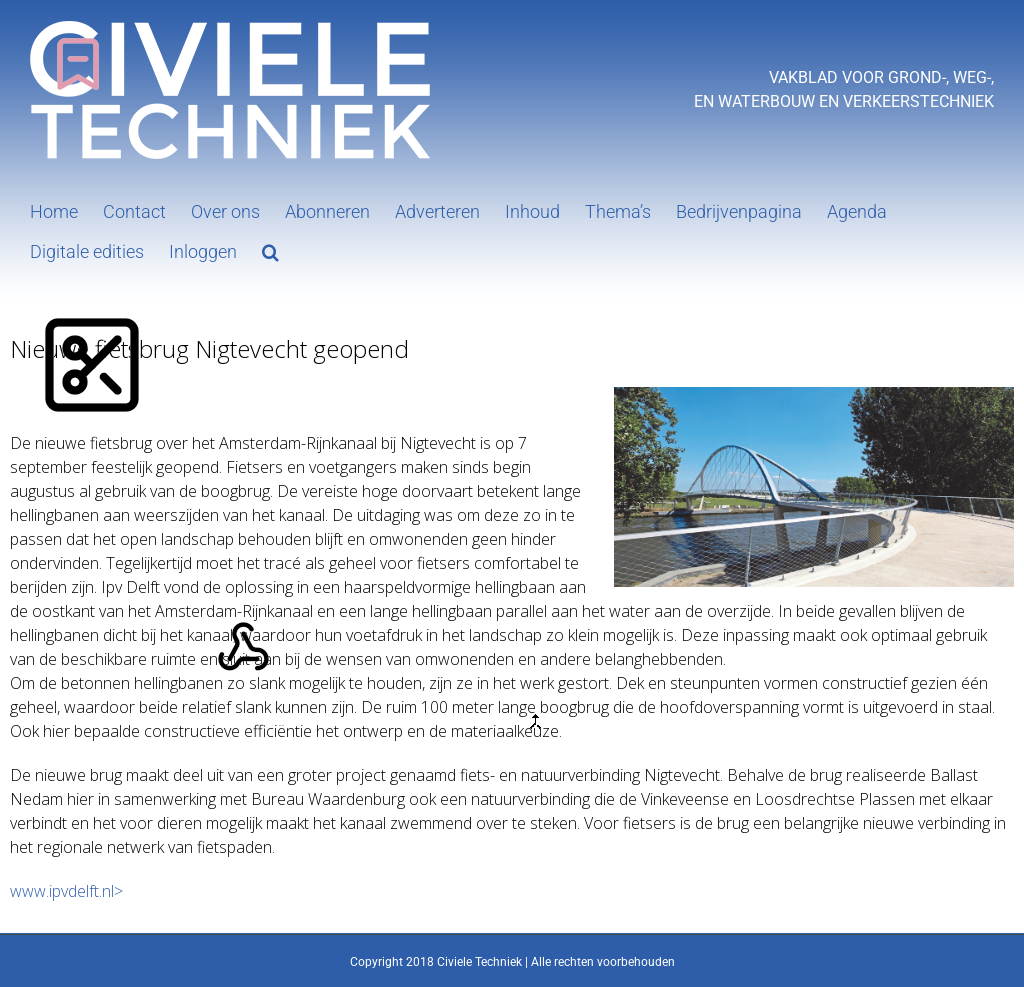  Describe the element at coordinates (243, 647) in the screenshot. I see `configure webhook integrations` at that location.